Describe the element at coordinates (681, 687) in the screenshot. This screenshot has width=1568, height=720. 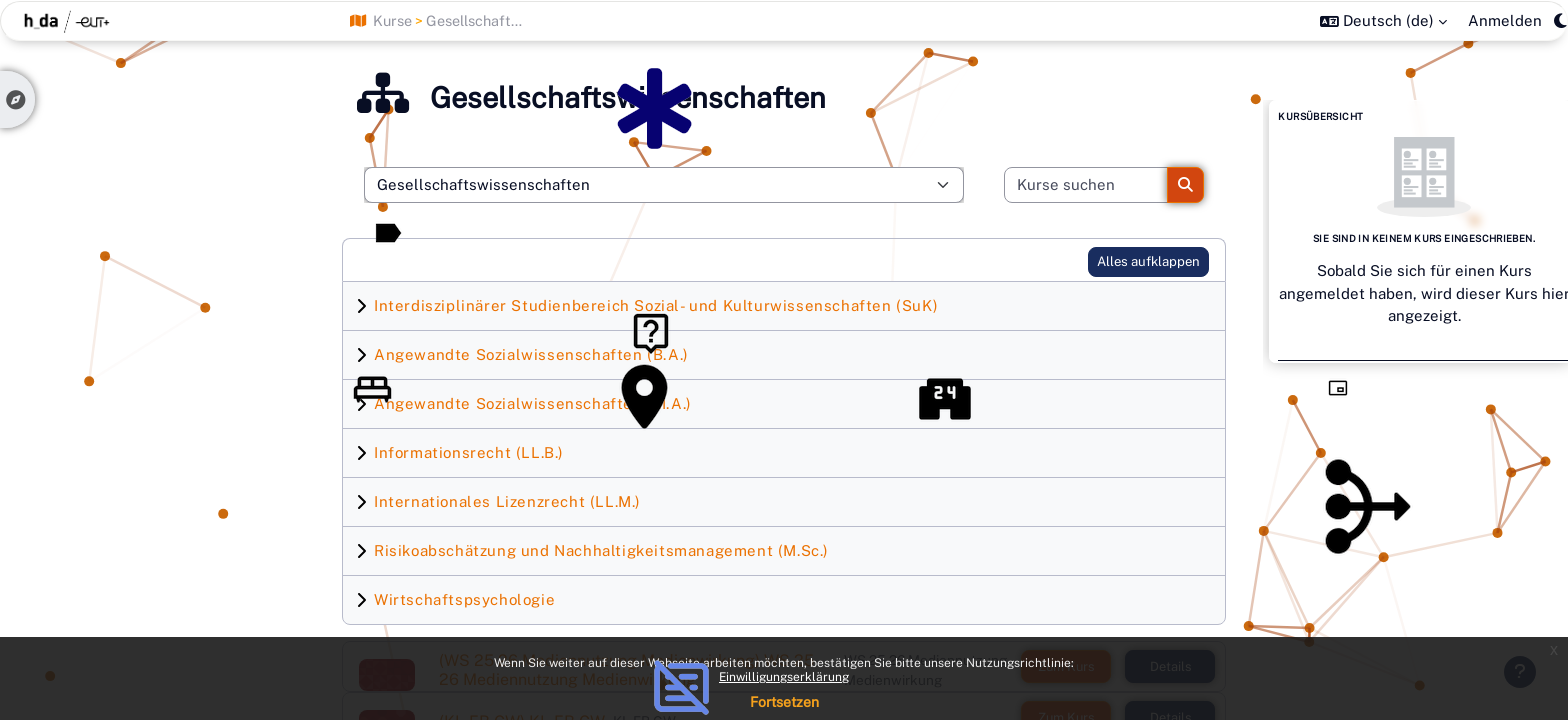
I see `article or document unavailable` at that location.